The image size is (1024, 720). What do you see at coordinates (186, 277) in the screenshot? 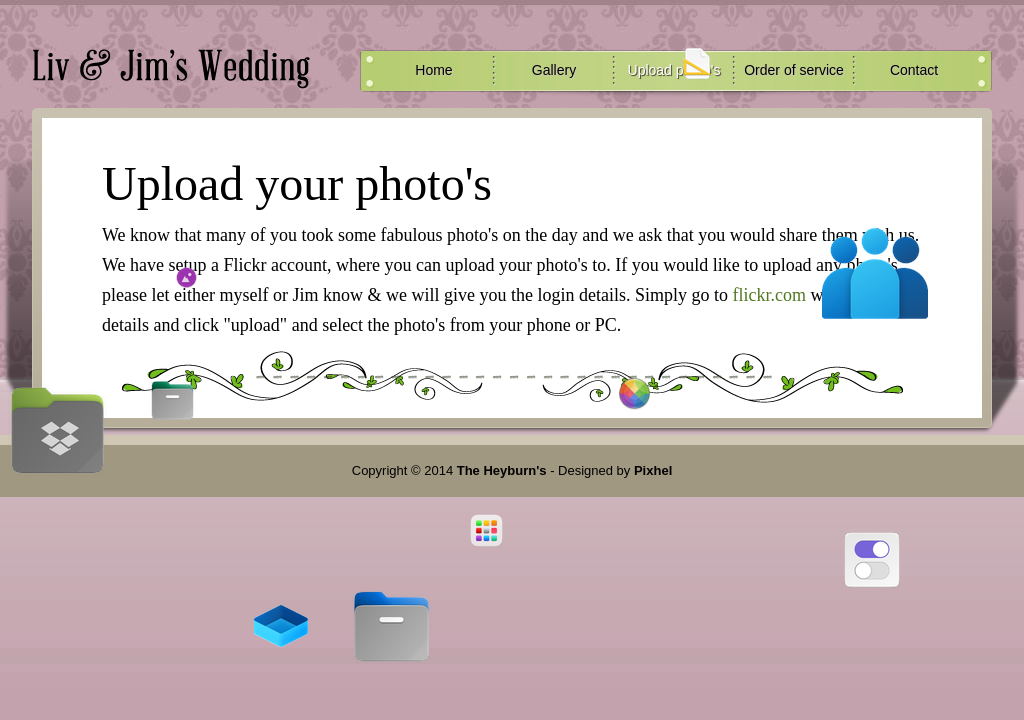
I see `indicates photo or image content` at bounding box center [186, 277].